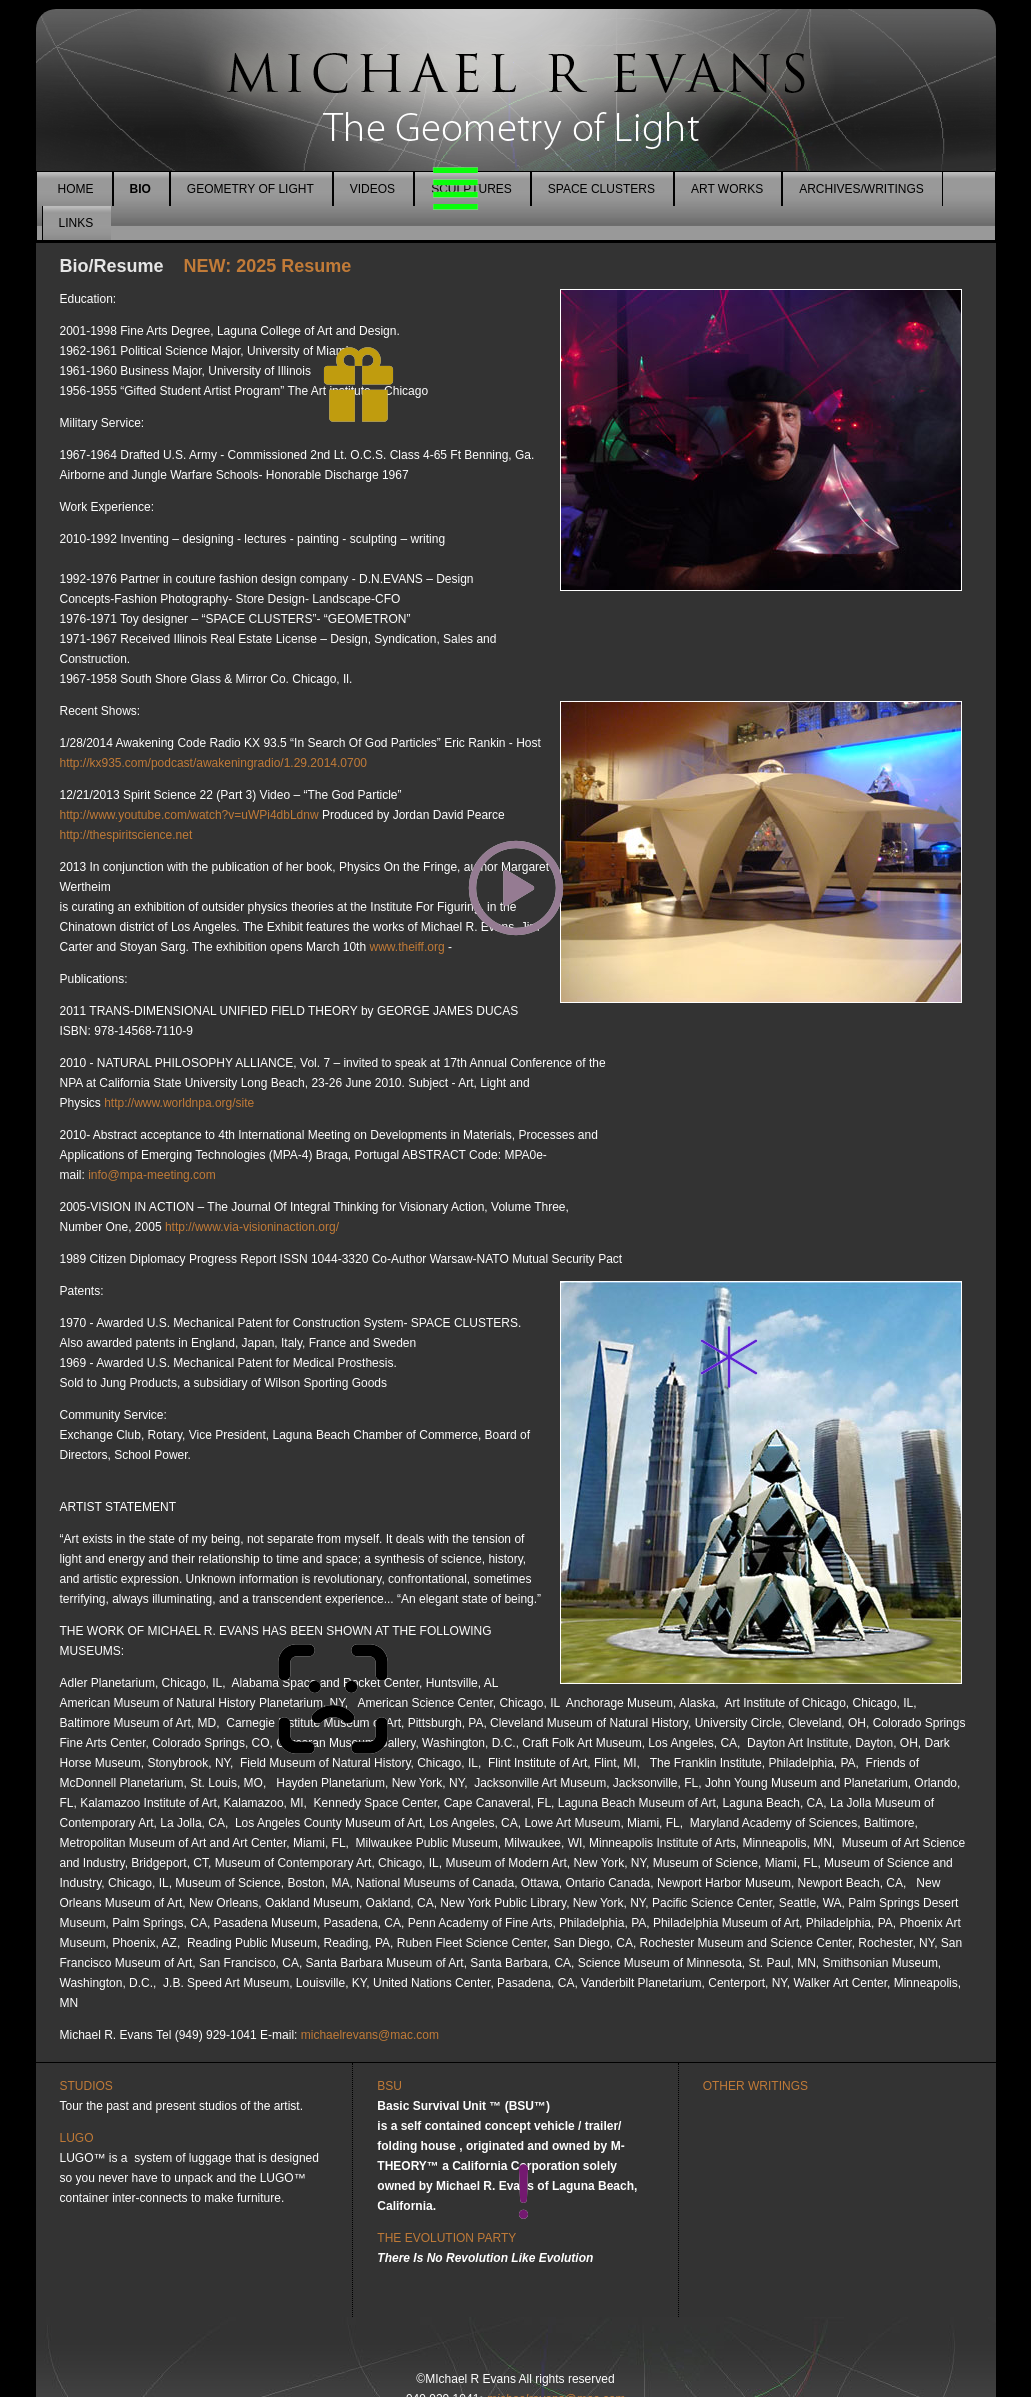 Image resolution: width=1031 pixels, height=2397 pixels. I want to click on play media or video content, so click(516, 888).